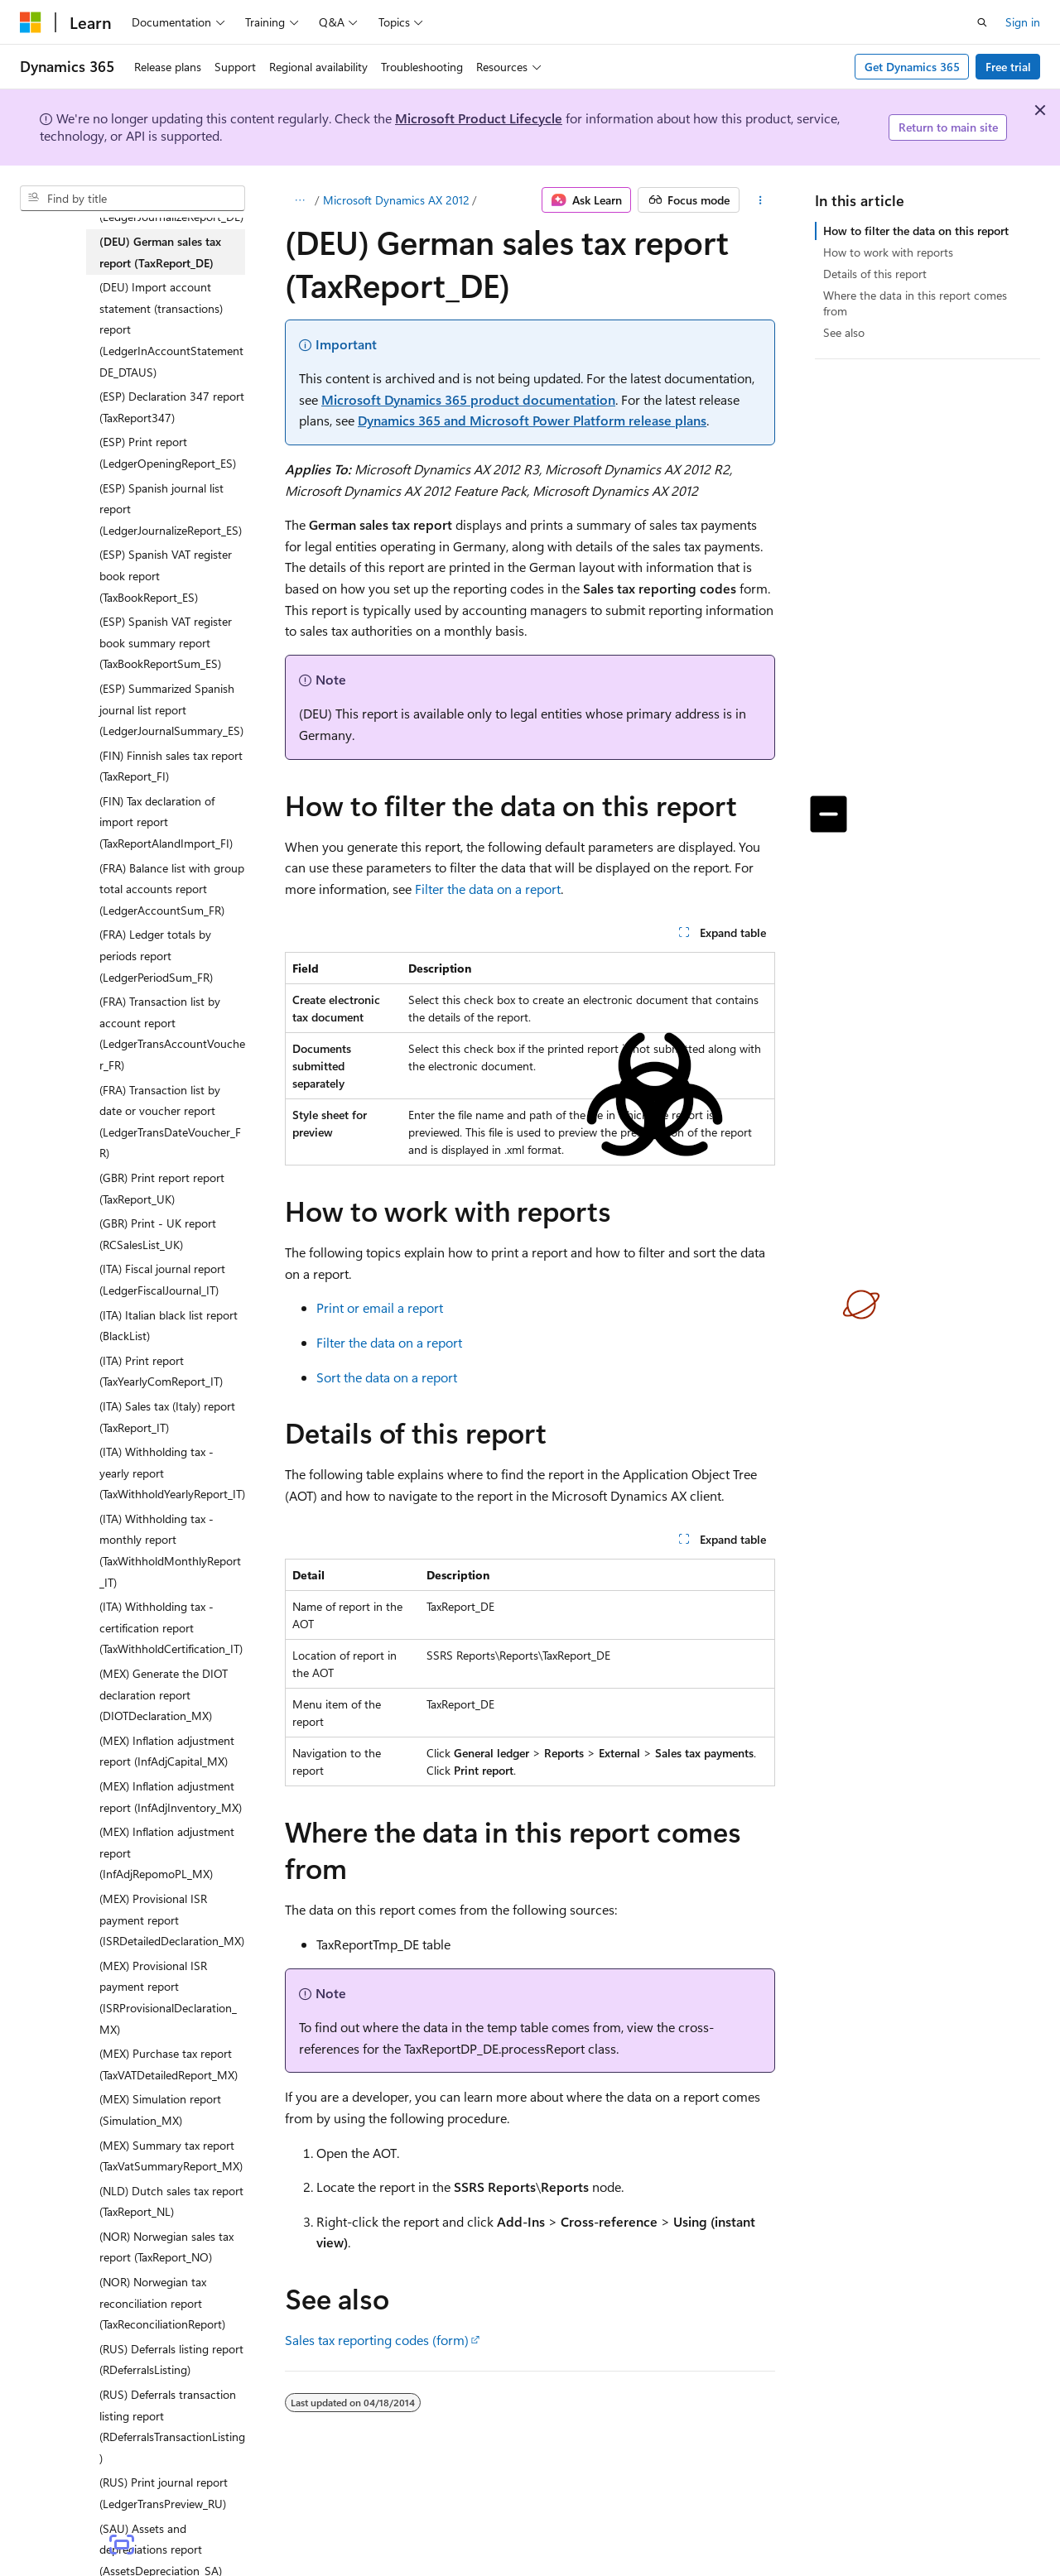 This screenshot has height=2576, width=1060. I want to click on indicates hazardous or dangerous content warning, so click(654, 1098).